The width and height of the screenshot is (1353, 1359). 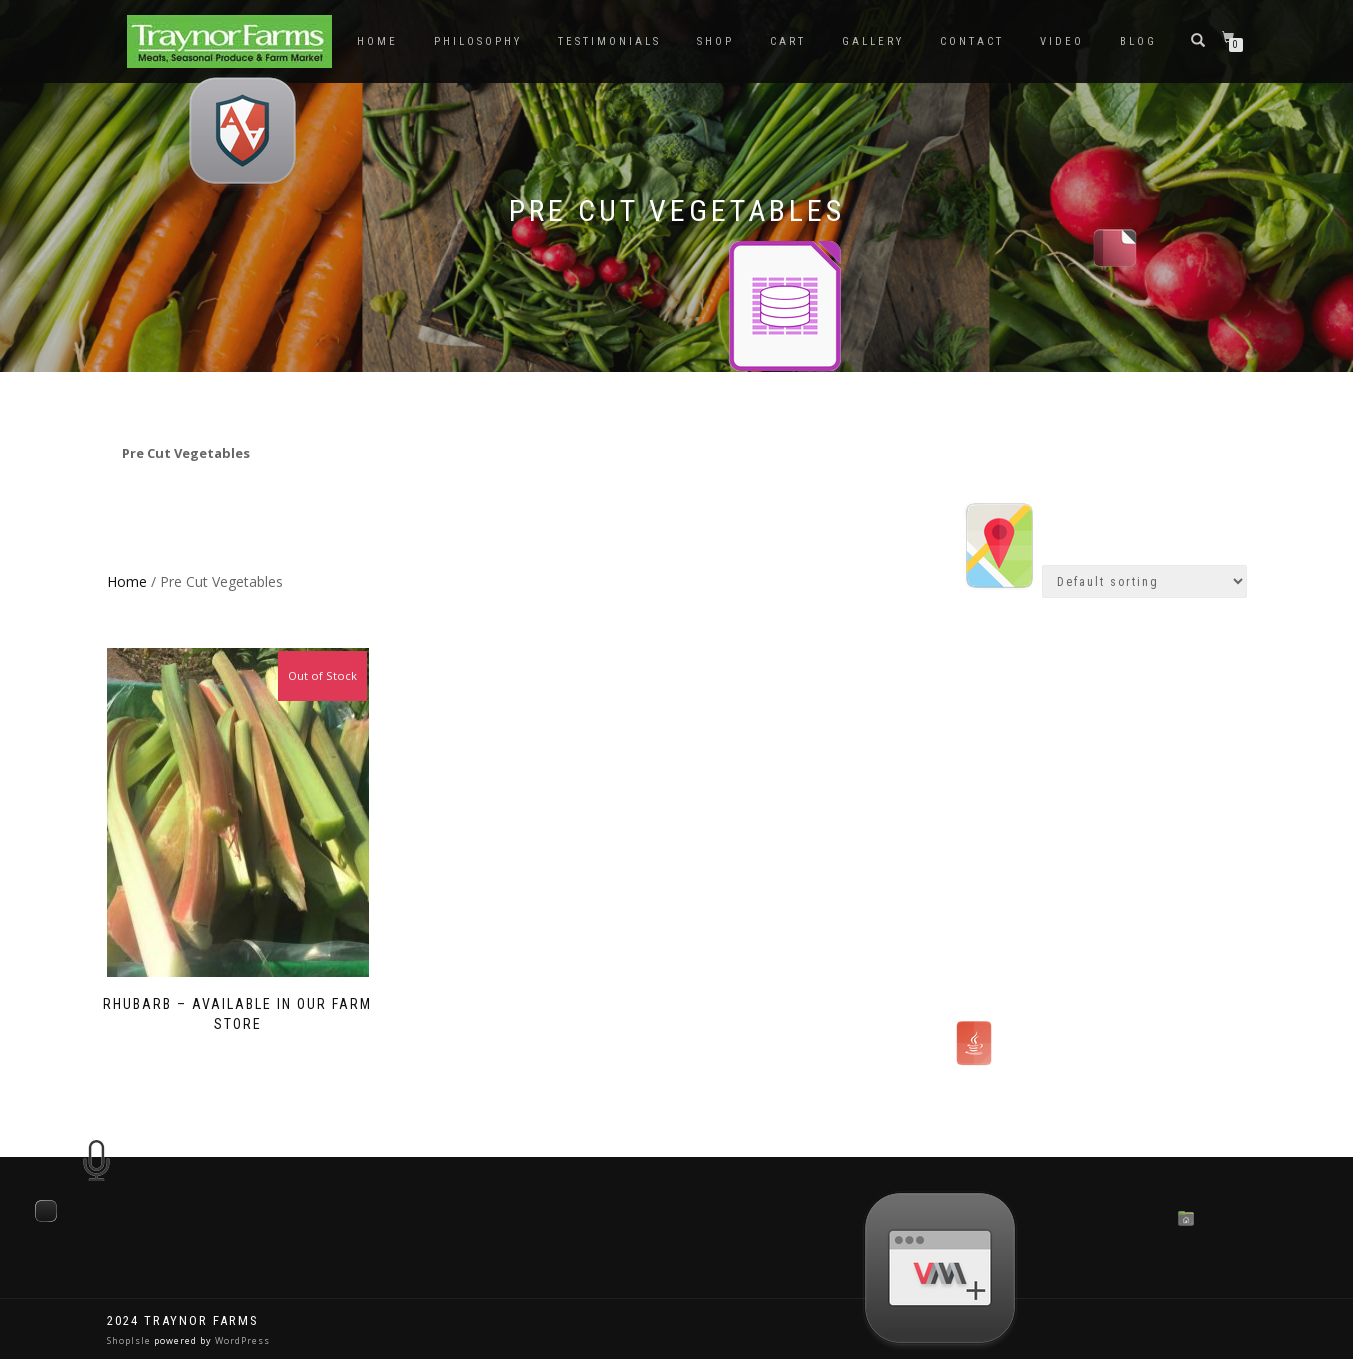 I want to click on create a new virtual machine, so click(x=940, y=1268).